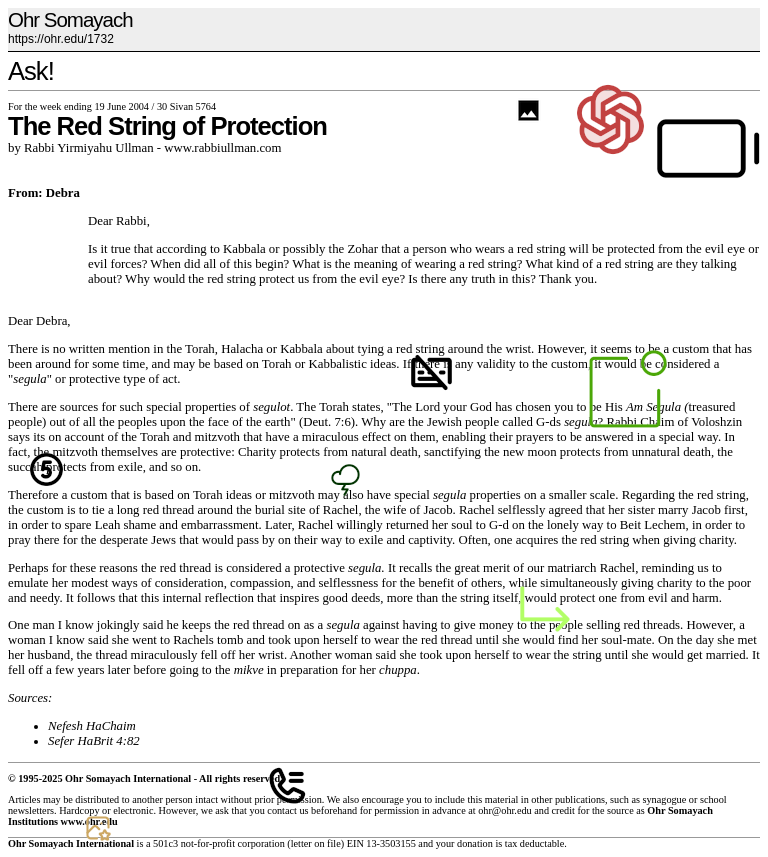  Describe the element at coordinates (431, 372) in the screenshot. I see `disable subtitles or closed captions` at that location.